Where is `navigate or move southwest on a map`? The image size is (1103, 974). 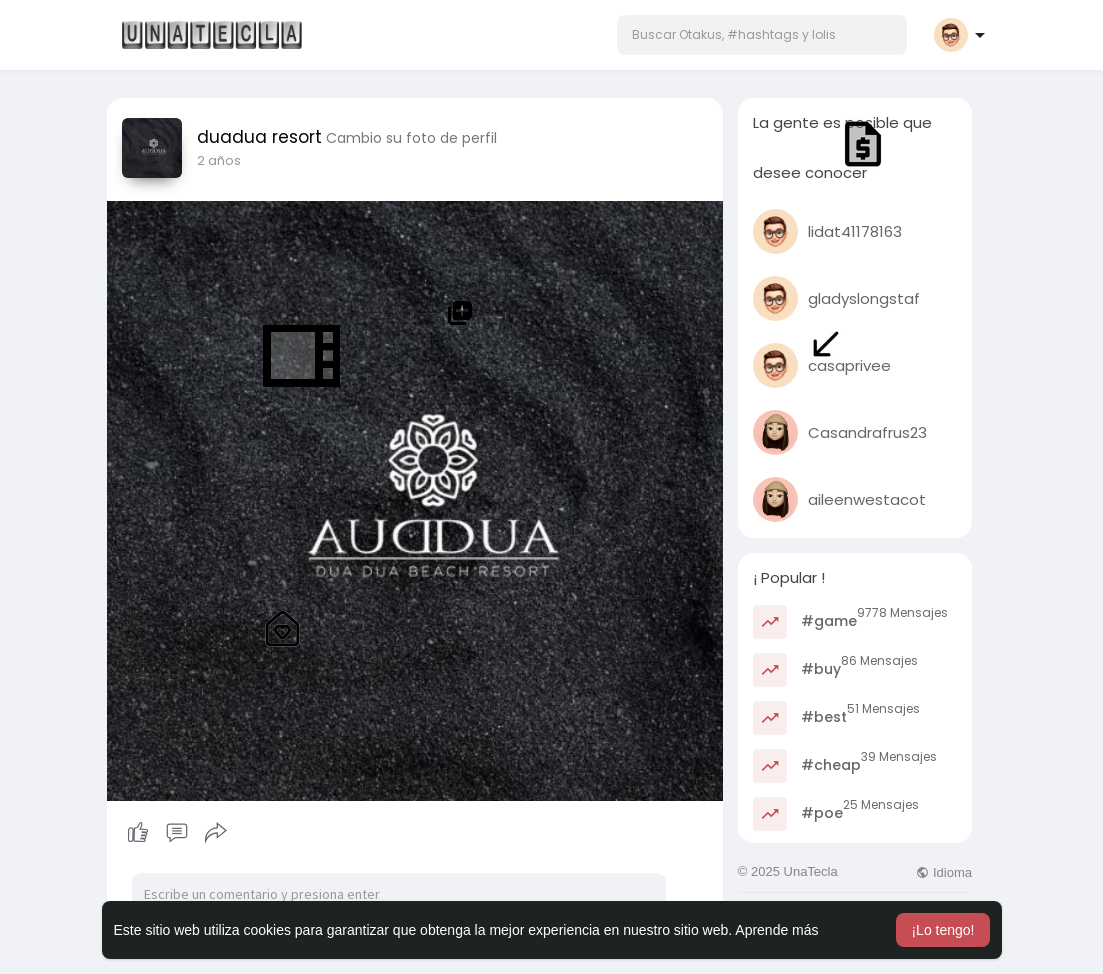 navigate or move southwest on a map is located at coordinates (825, 344).